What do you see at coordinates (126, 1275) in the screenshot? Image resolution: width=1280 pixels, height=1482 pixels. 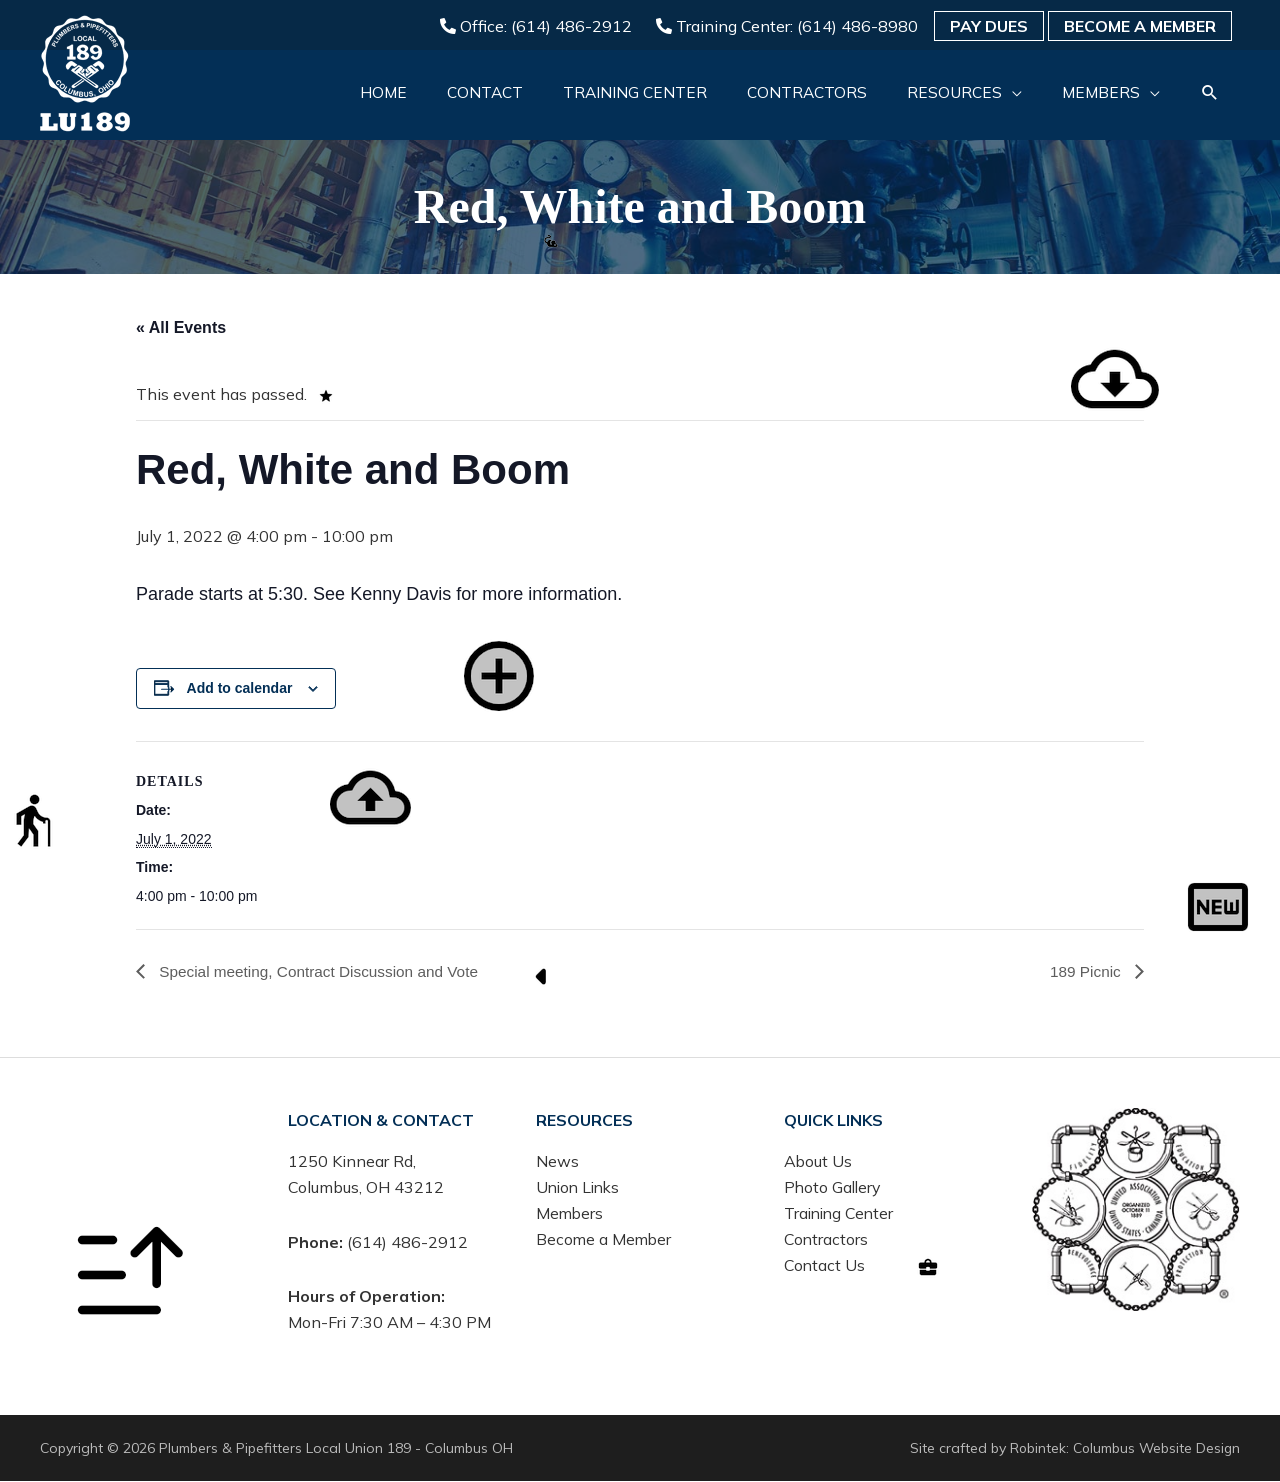 I see `sort items in descending order` at bounding box center [126, 1275].